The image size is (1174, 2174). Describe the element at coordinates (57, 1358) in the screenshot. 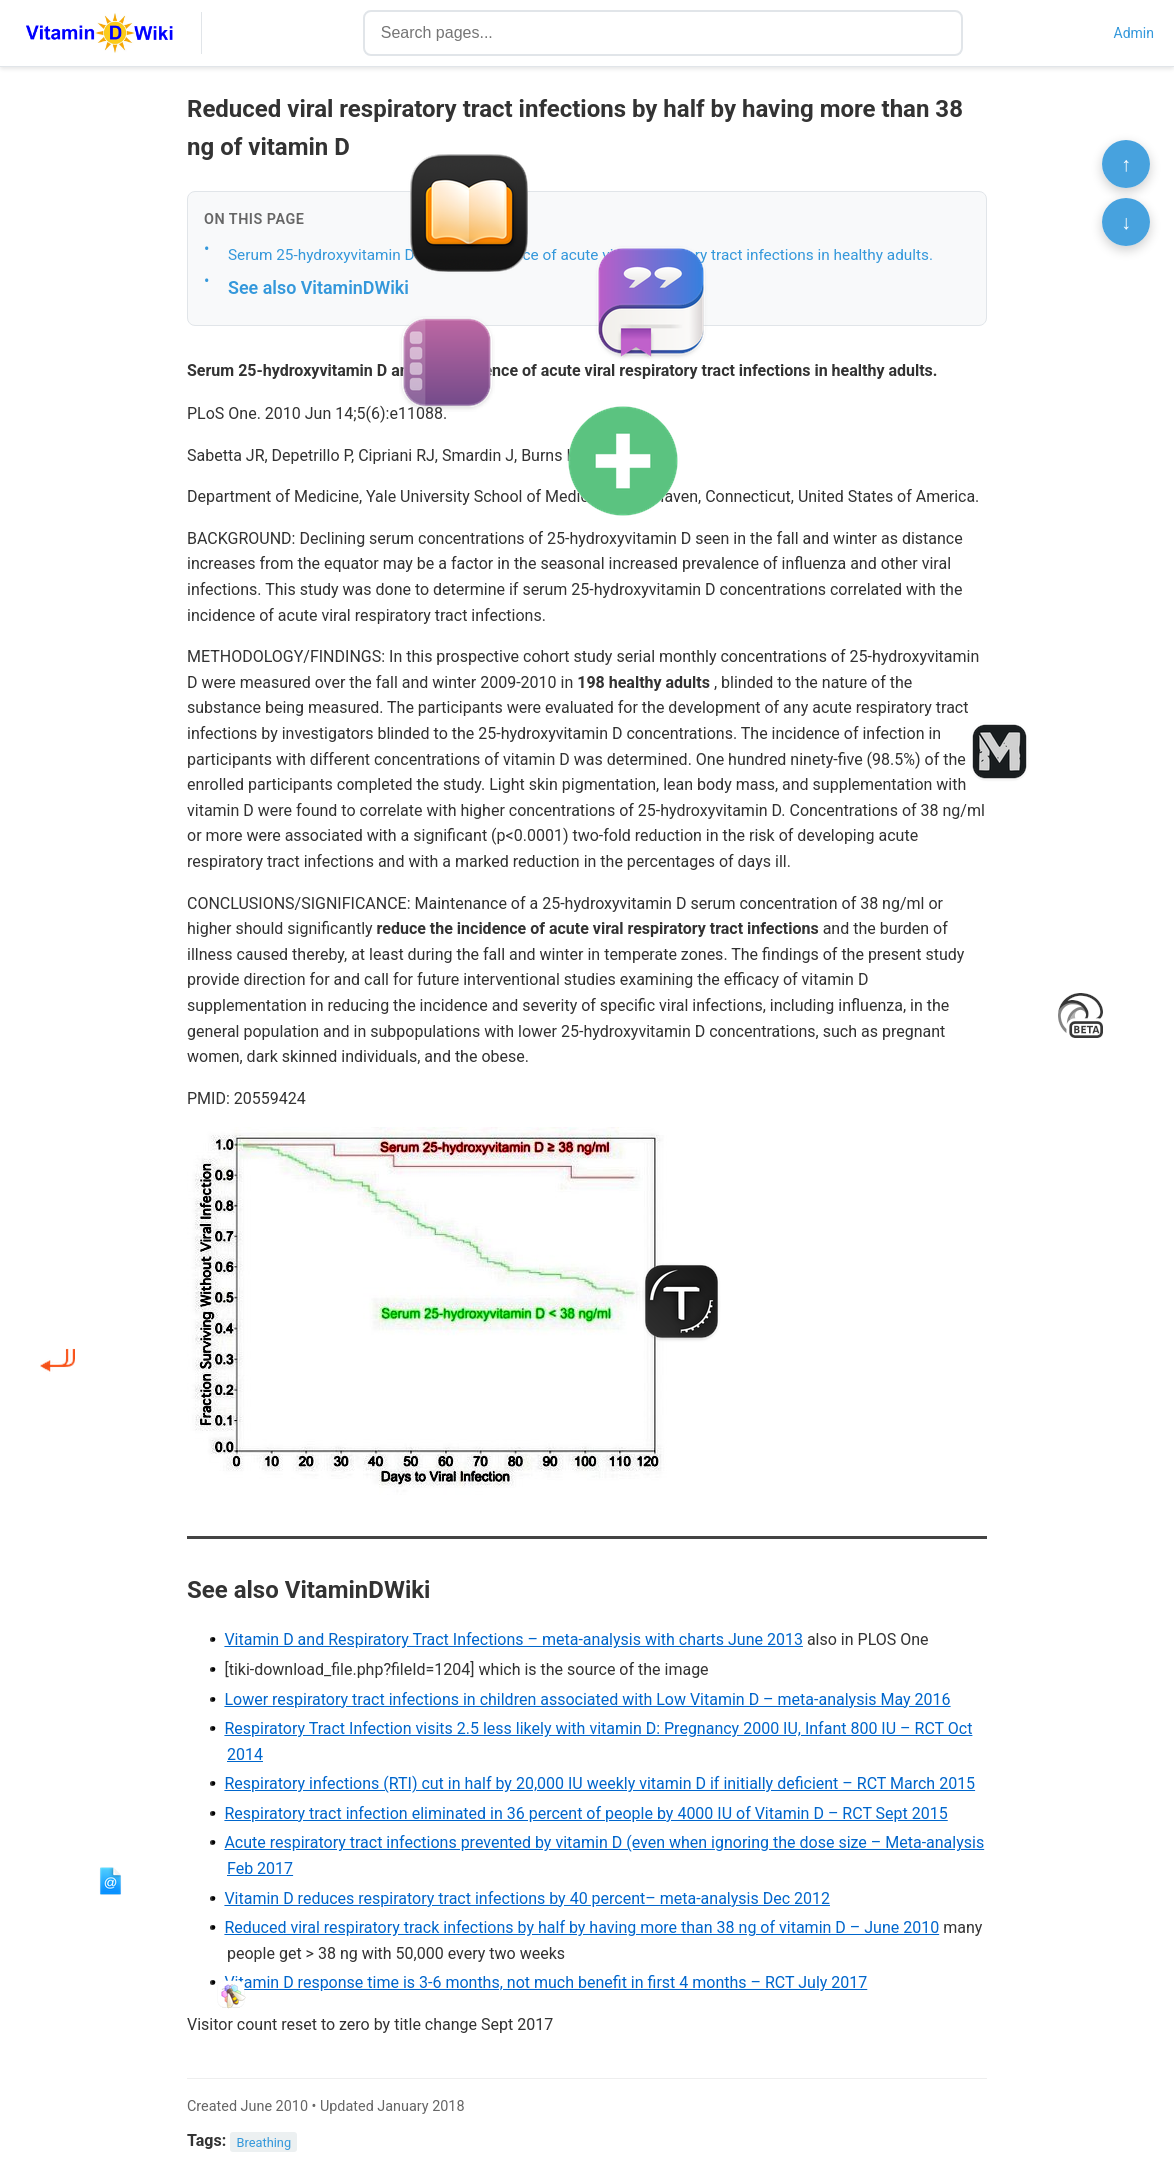

I see `reply to all recipients in an email thread` at that location.